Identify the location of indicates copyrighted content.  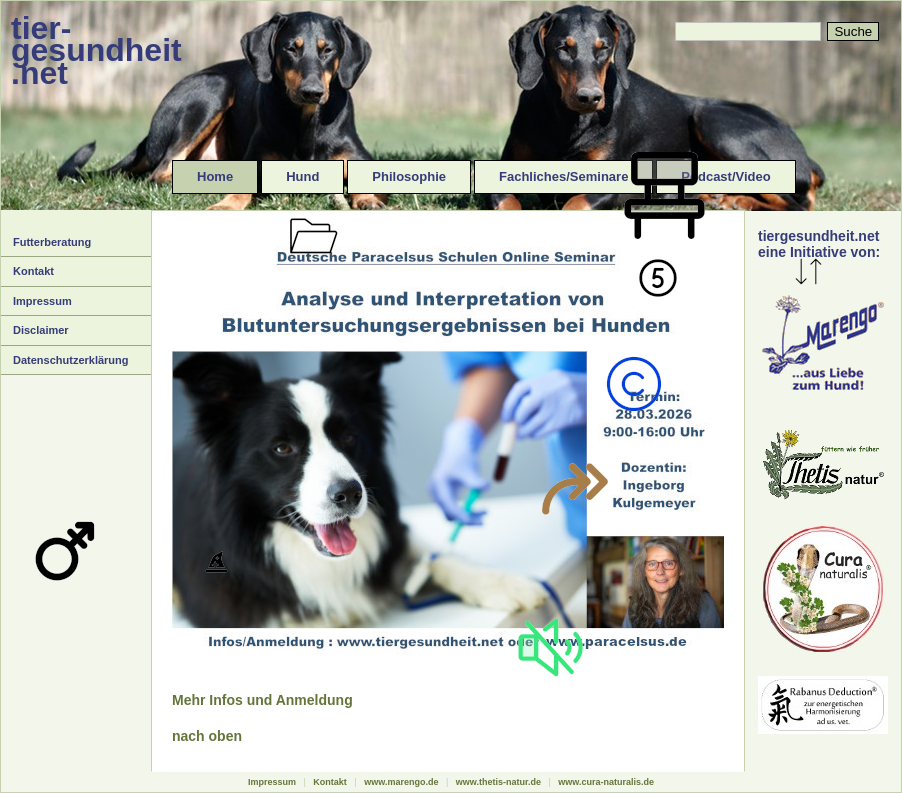
(634, 384).